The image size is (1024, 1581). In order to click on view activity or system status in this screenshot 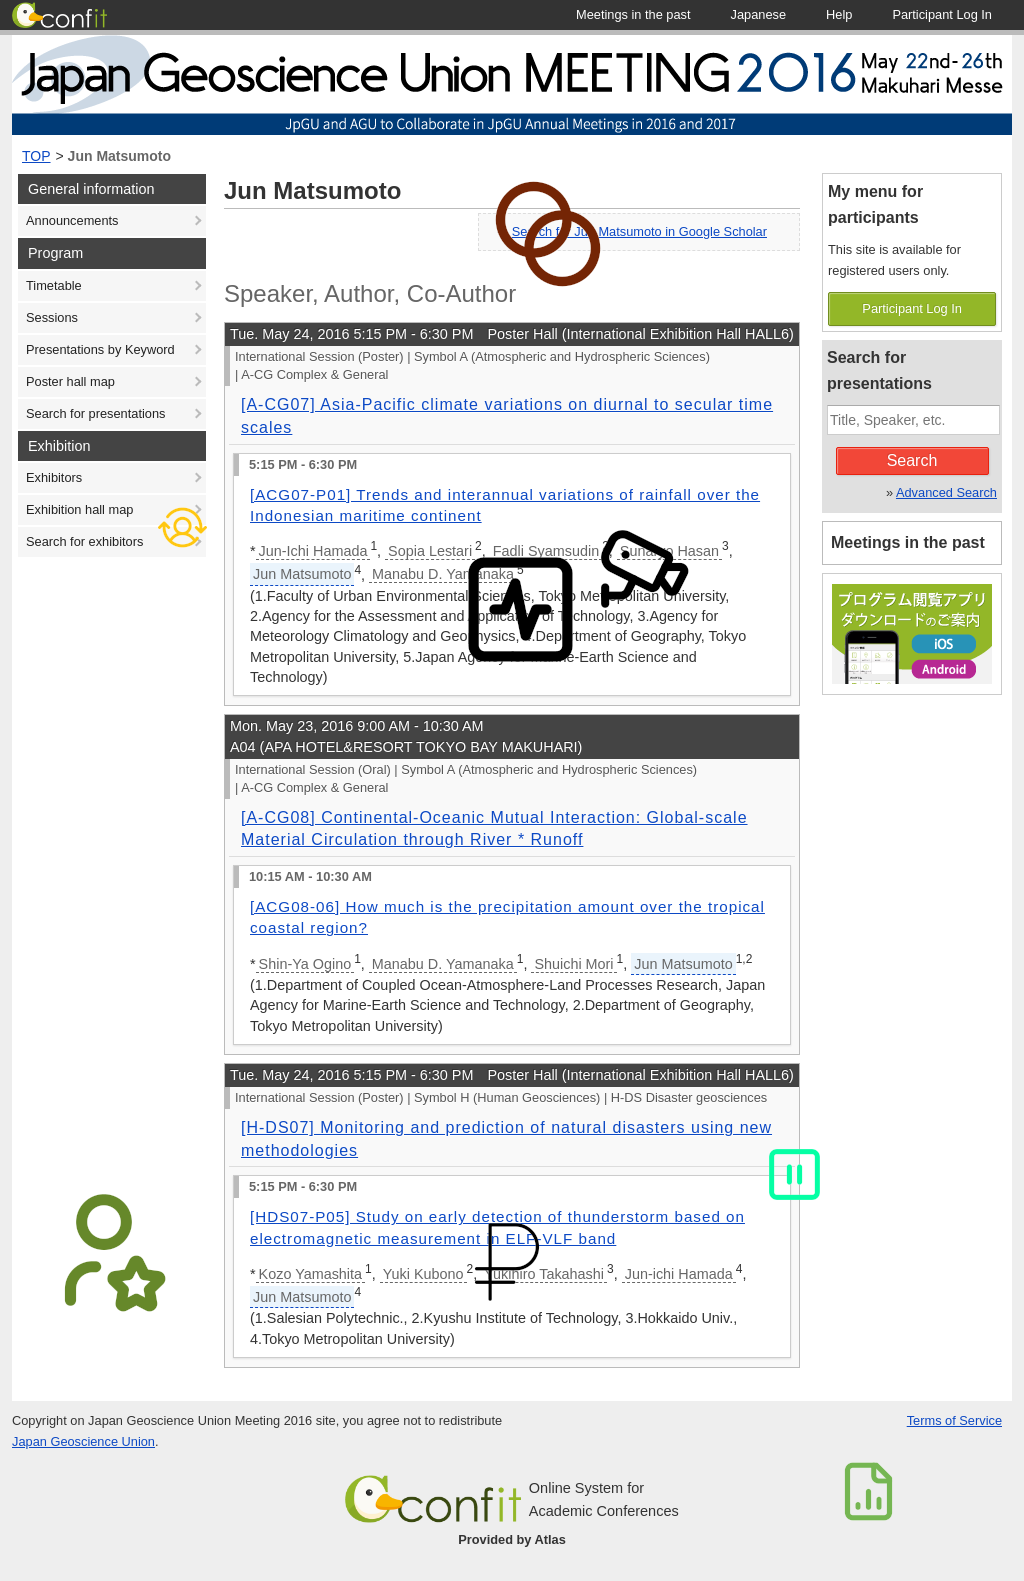, I will do `click(520, 609)`.